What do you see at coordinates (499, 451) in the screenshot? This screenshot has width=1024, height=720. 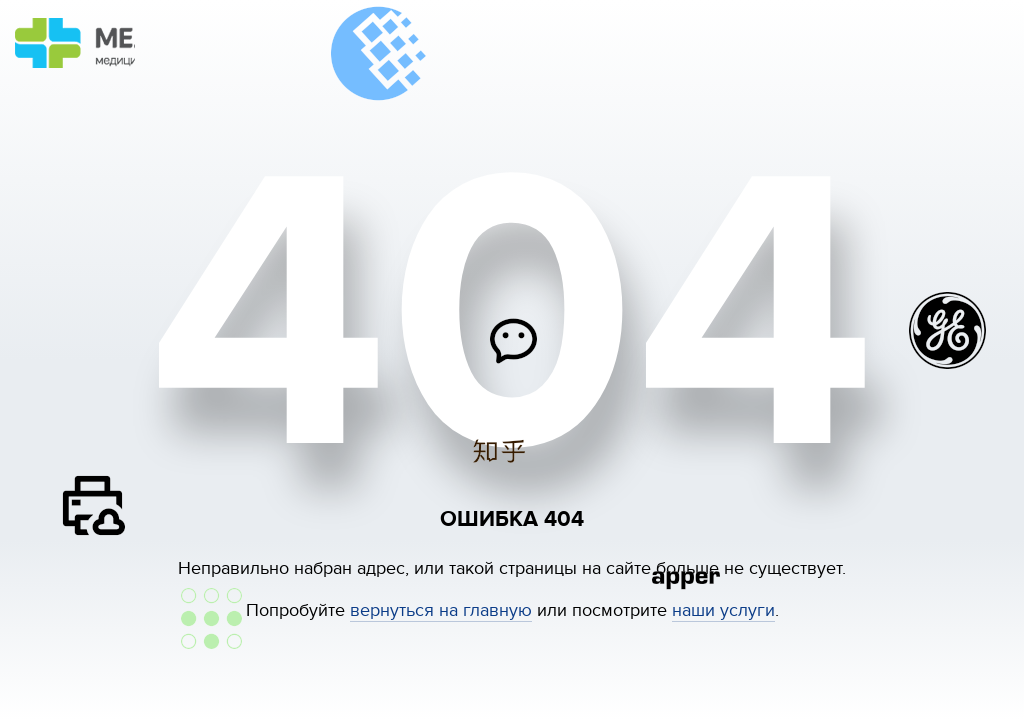 I see `open zhihu app or website` at bounding box center [499, 451].